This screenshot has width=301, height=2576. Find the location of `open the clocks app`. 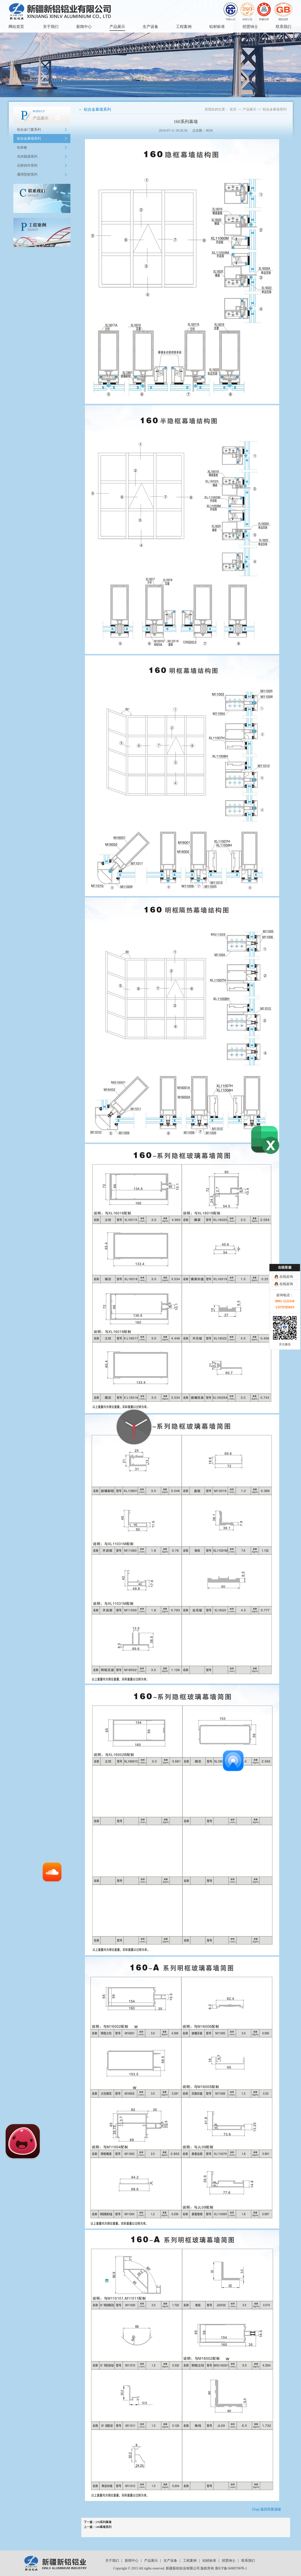

open the clocks app is located at coordinates (134, 1427).